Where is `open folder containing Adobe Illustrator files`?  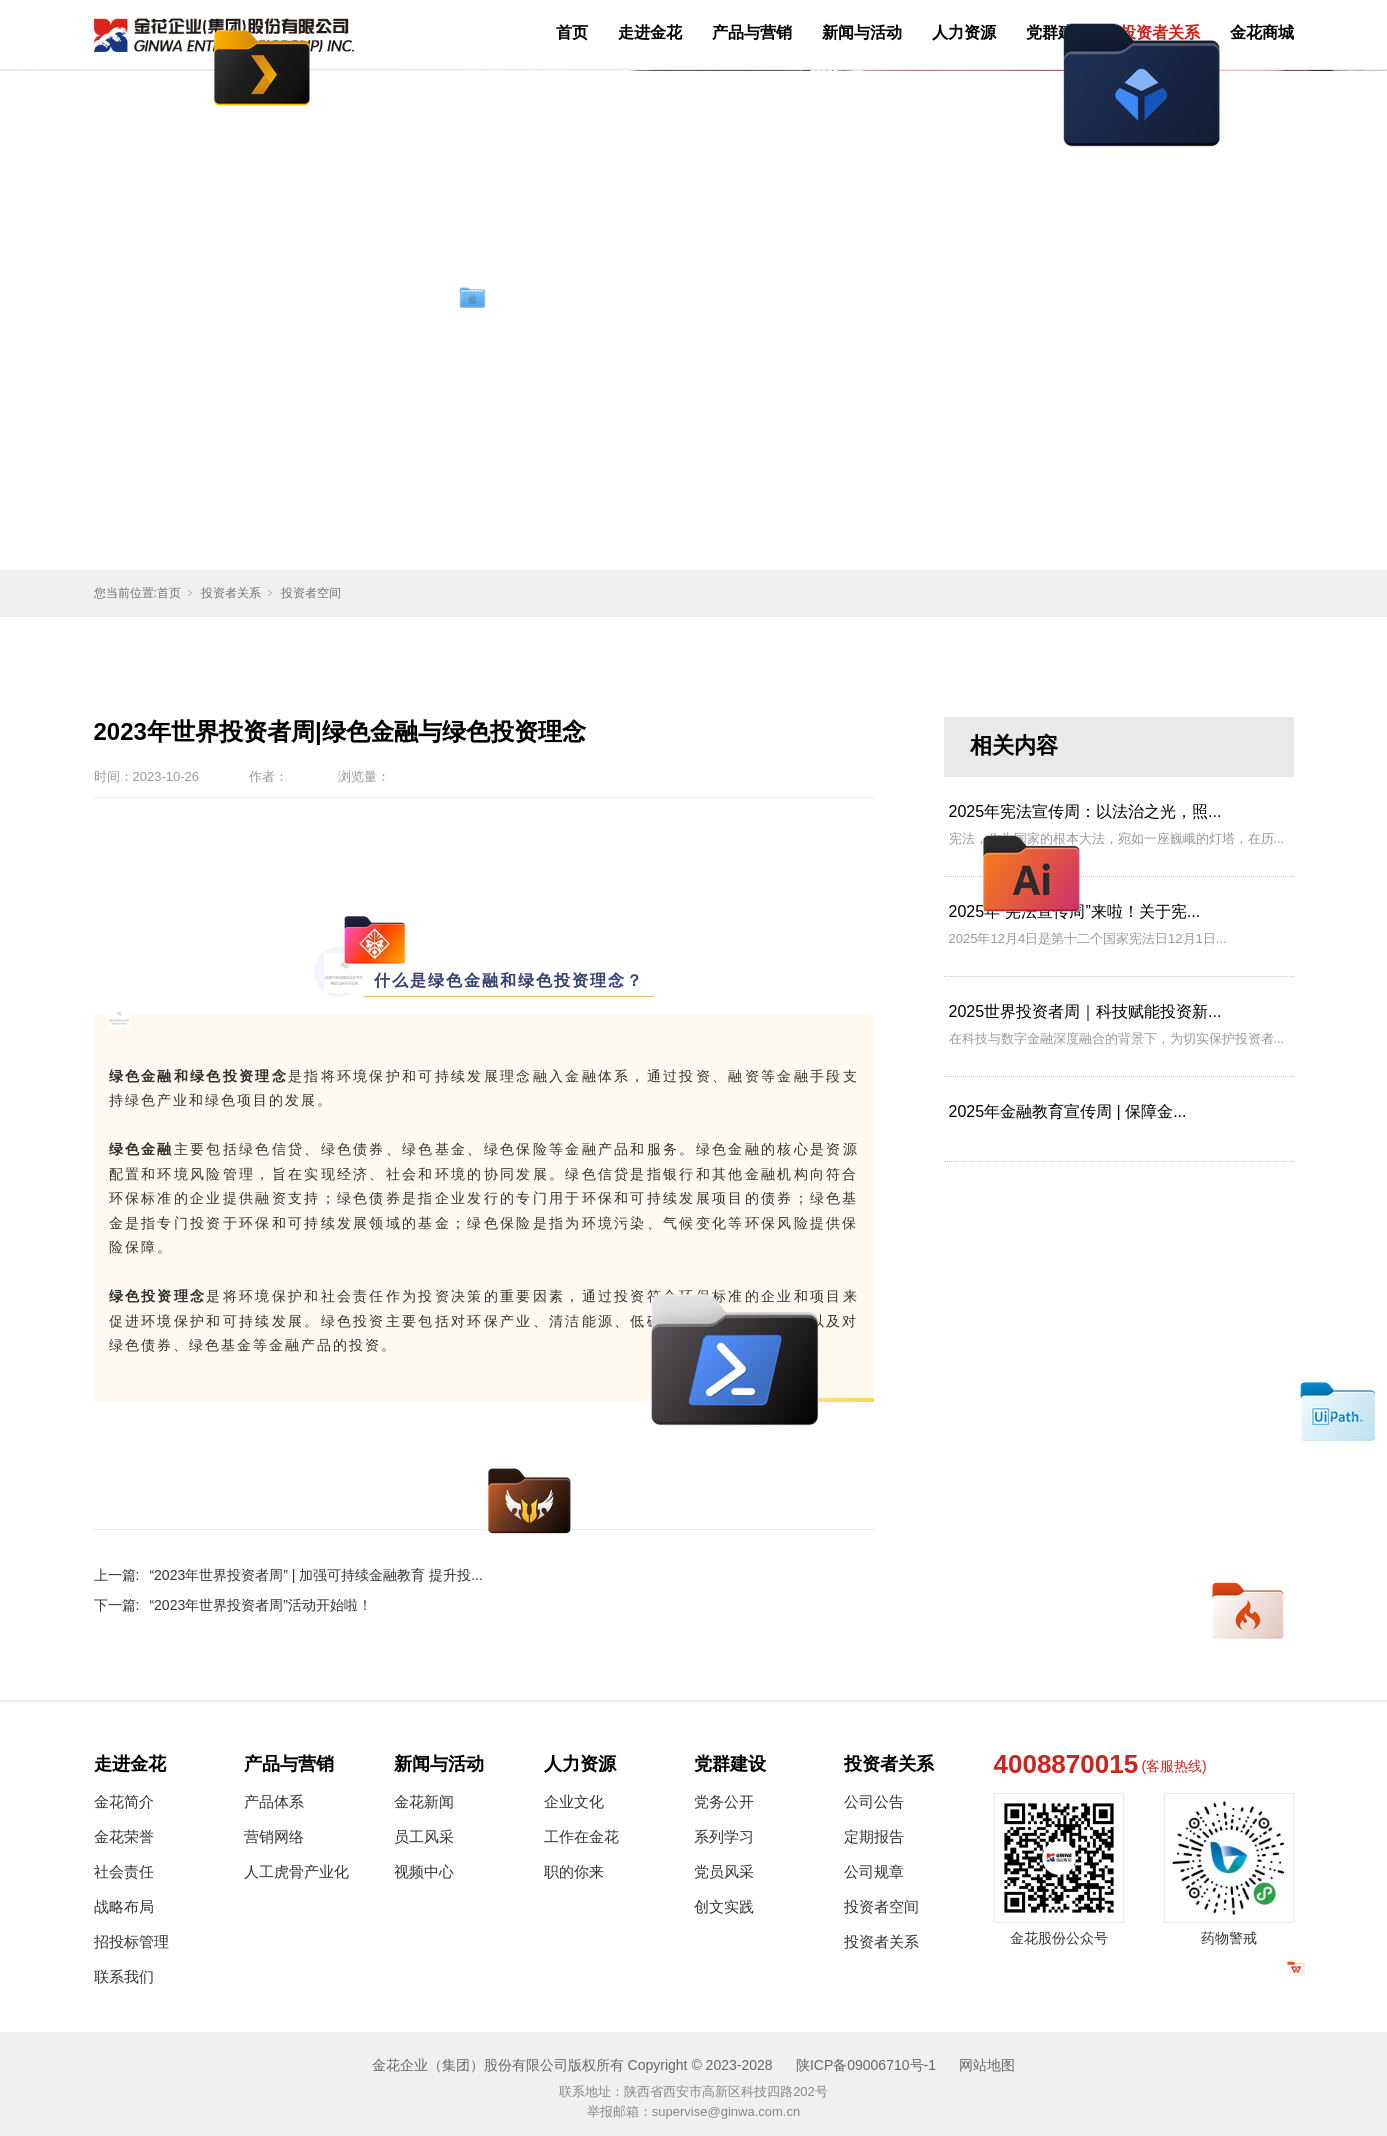 open folder containing Adobe Illustrator files is located at coordinates (1031, 876).